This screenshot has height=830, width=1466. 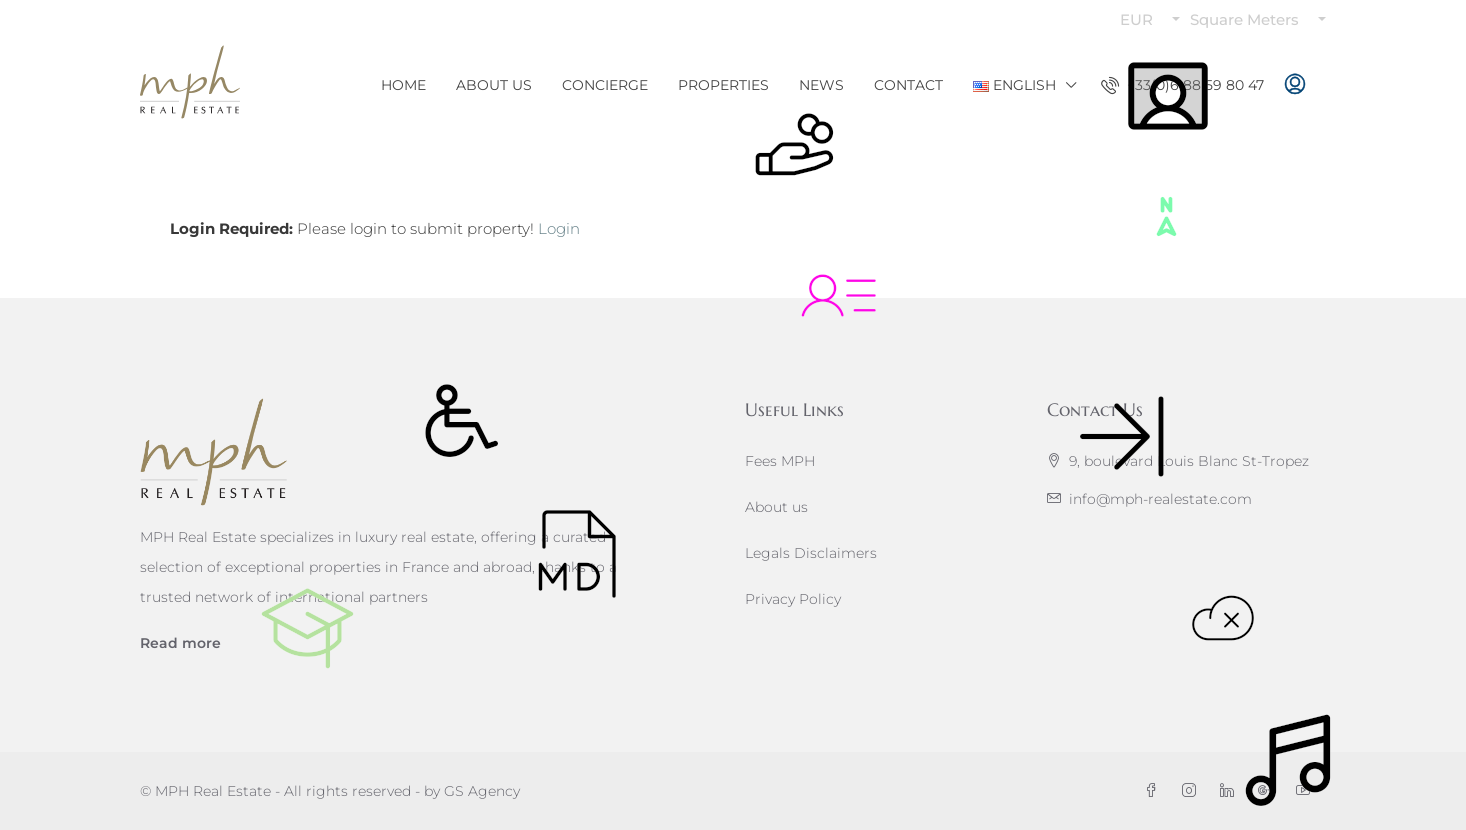 What do you see at coordinates (579, 554) in the screenshot?
I see `open a markdown file` at bounding box center [579, 554].